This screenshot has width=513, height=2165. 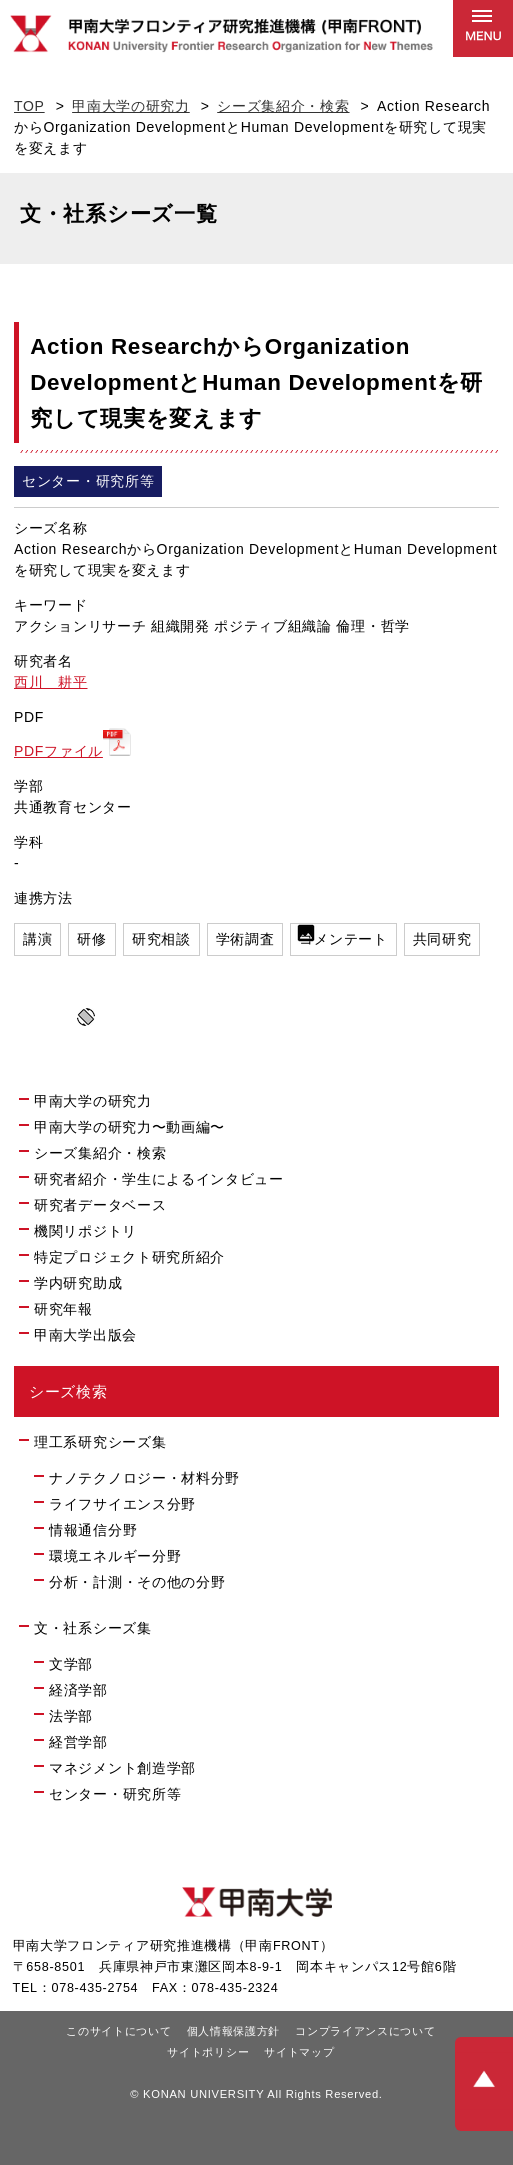 I want to click on toggle screen rotation on or off, so click(x=86, y=1017).